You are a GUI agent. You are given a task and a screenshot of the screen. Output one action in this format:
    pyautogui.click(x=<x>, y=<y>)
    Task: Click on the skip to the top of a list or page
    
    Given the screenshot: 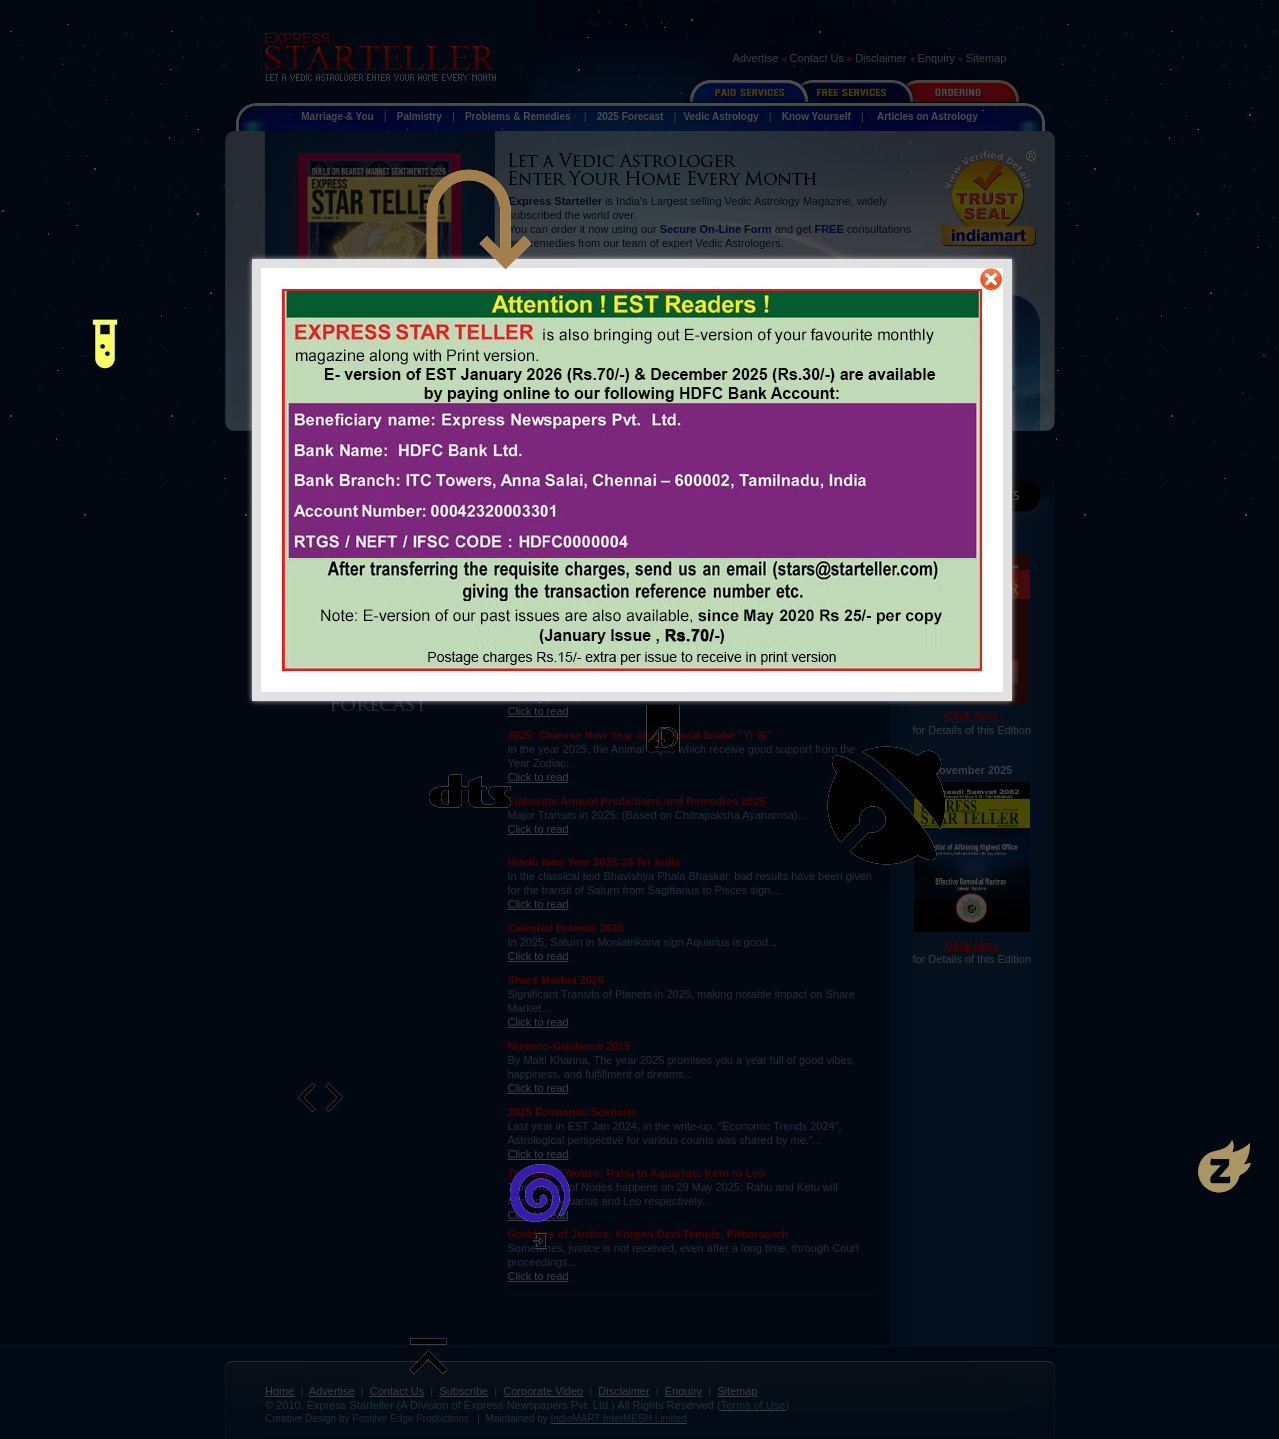 What is the action you would take?
    pyautogui.click(x=428, y=1353)
    